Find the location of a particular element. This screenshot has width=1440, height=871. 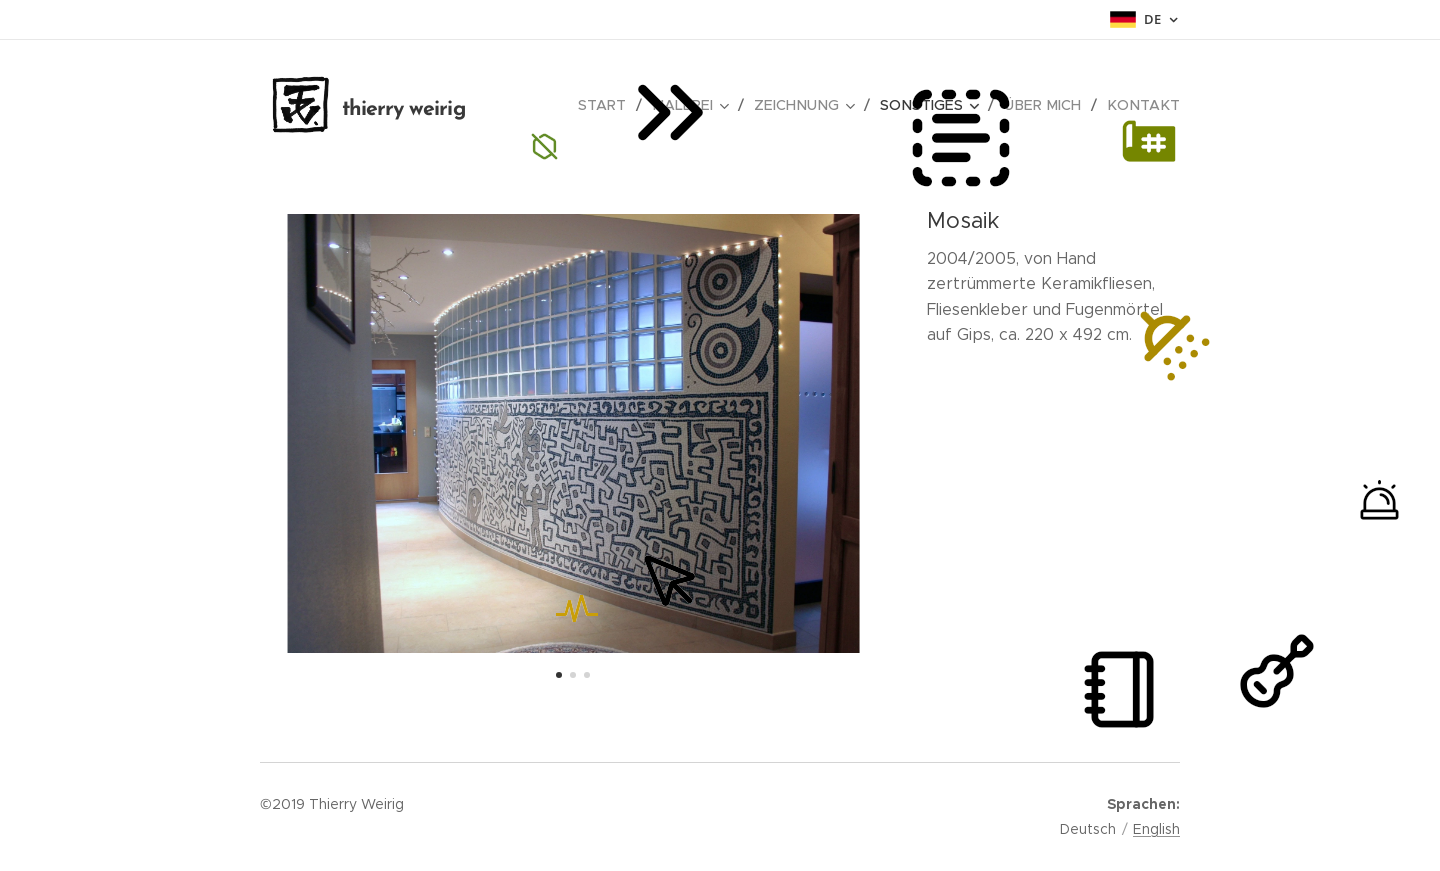

open your notebook is located at coordinates (1122, 689).